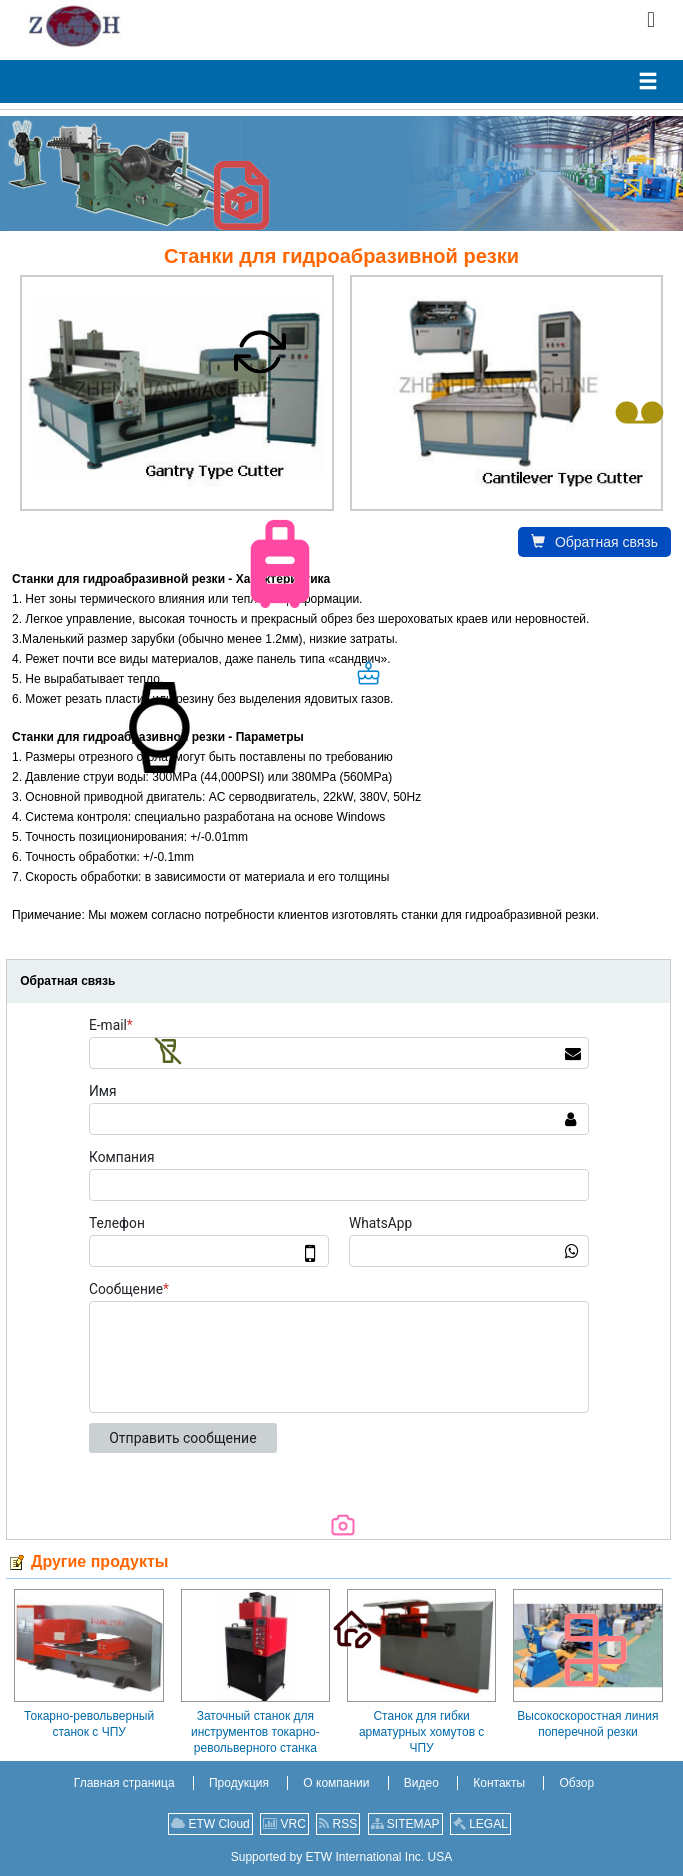 This screenshot has width=683, height=1876. Describe the element at coordinates (351, 1628) in the screenshot. I see `edit home address or location` at that location.